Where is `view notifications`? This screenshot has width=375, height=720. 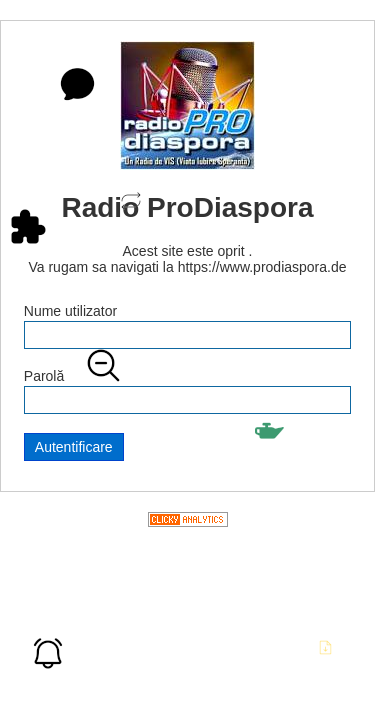
view notifications is located at coordinates (48, 654).